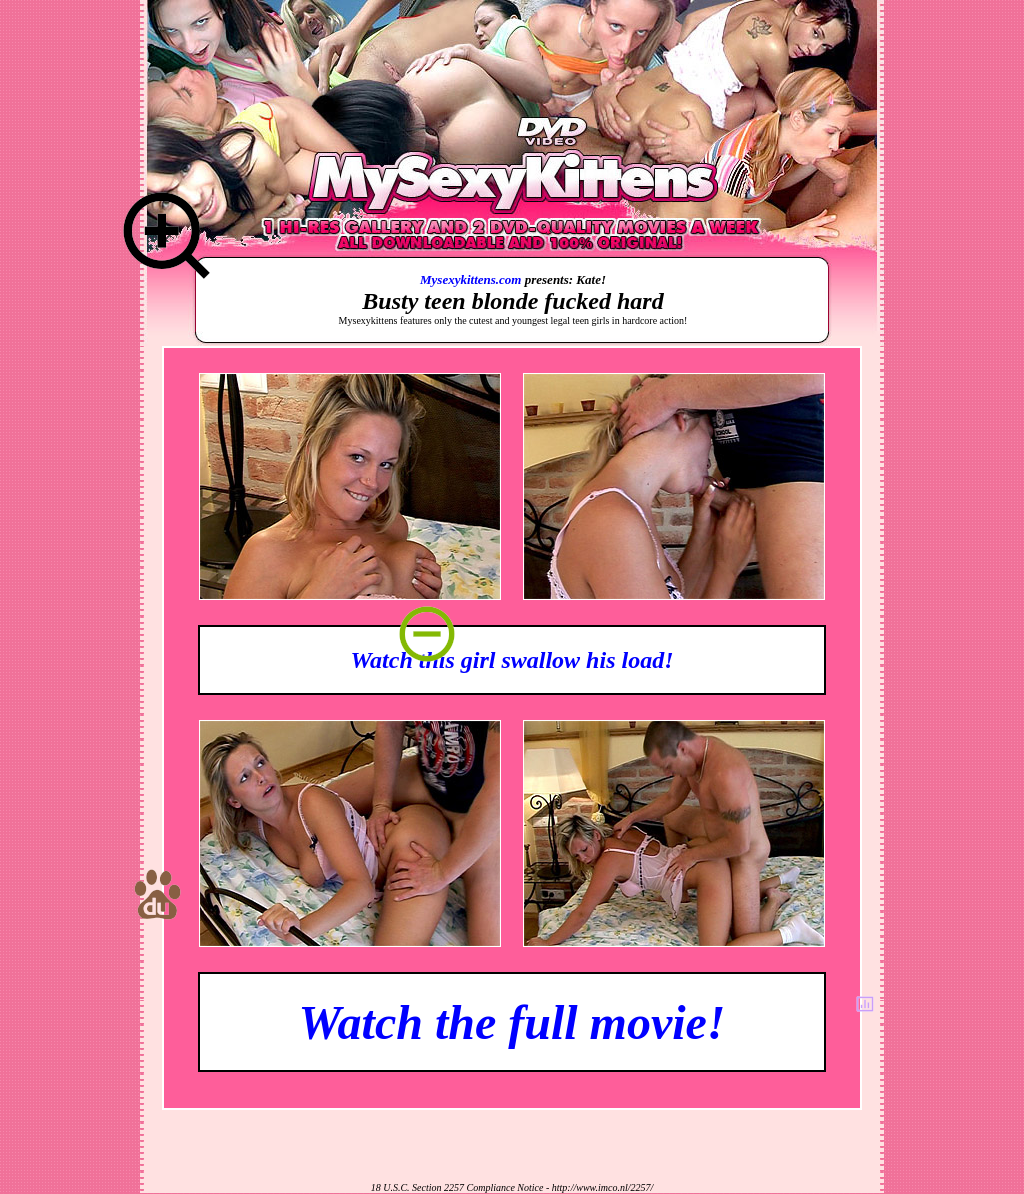  I want to click on zoom in on content, so click(166, 235).